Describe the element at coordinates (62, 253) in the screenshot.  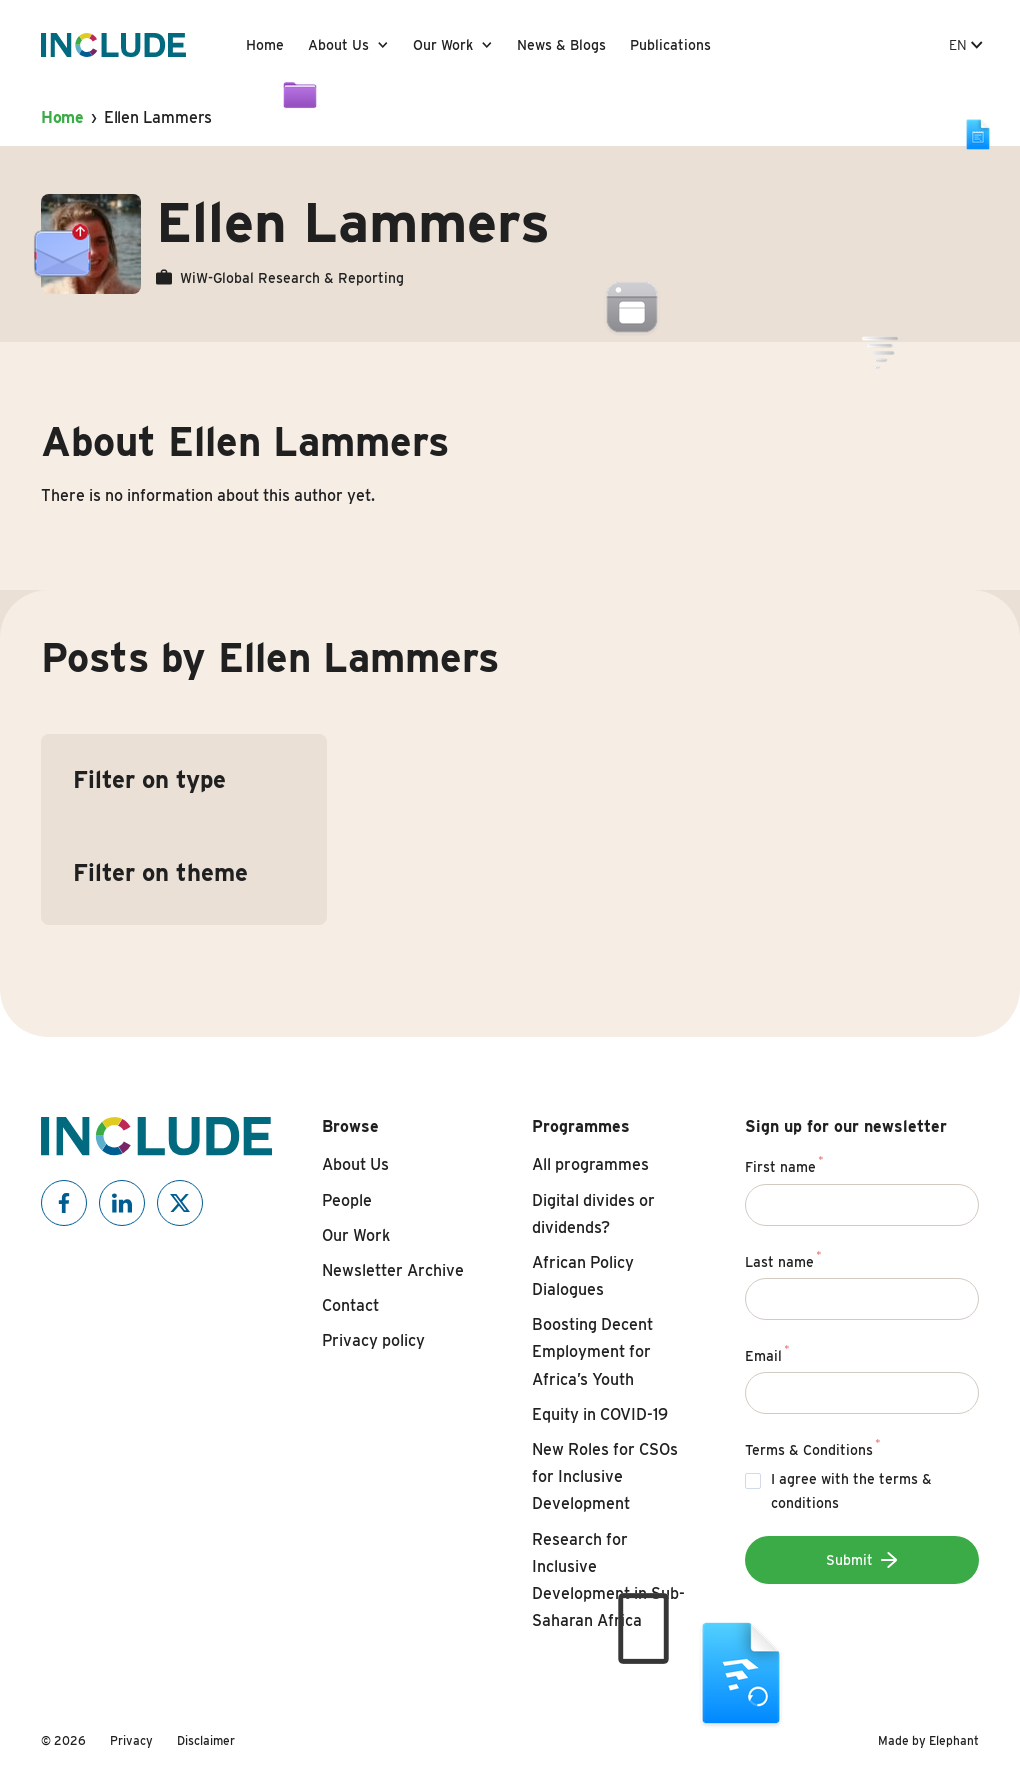
I see `send an email message` at that location.